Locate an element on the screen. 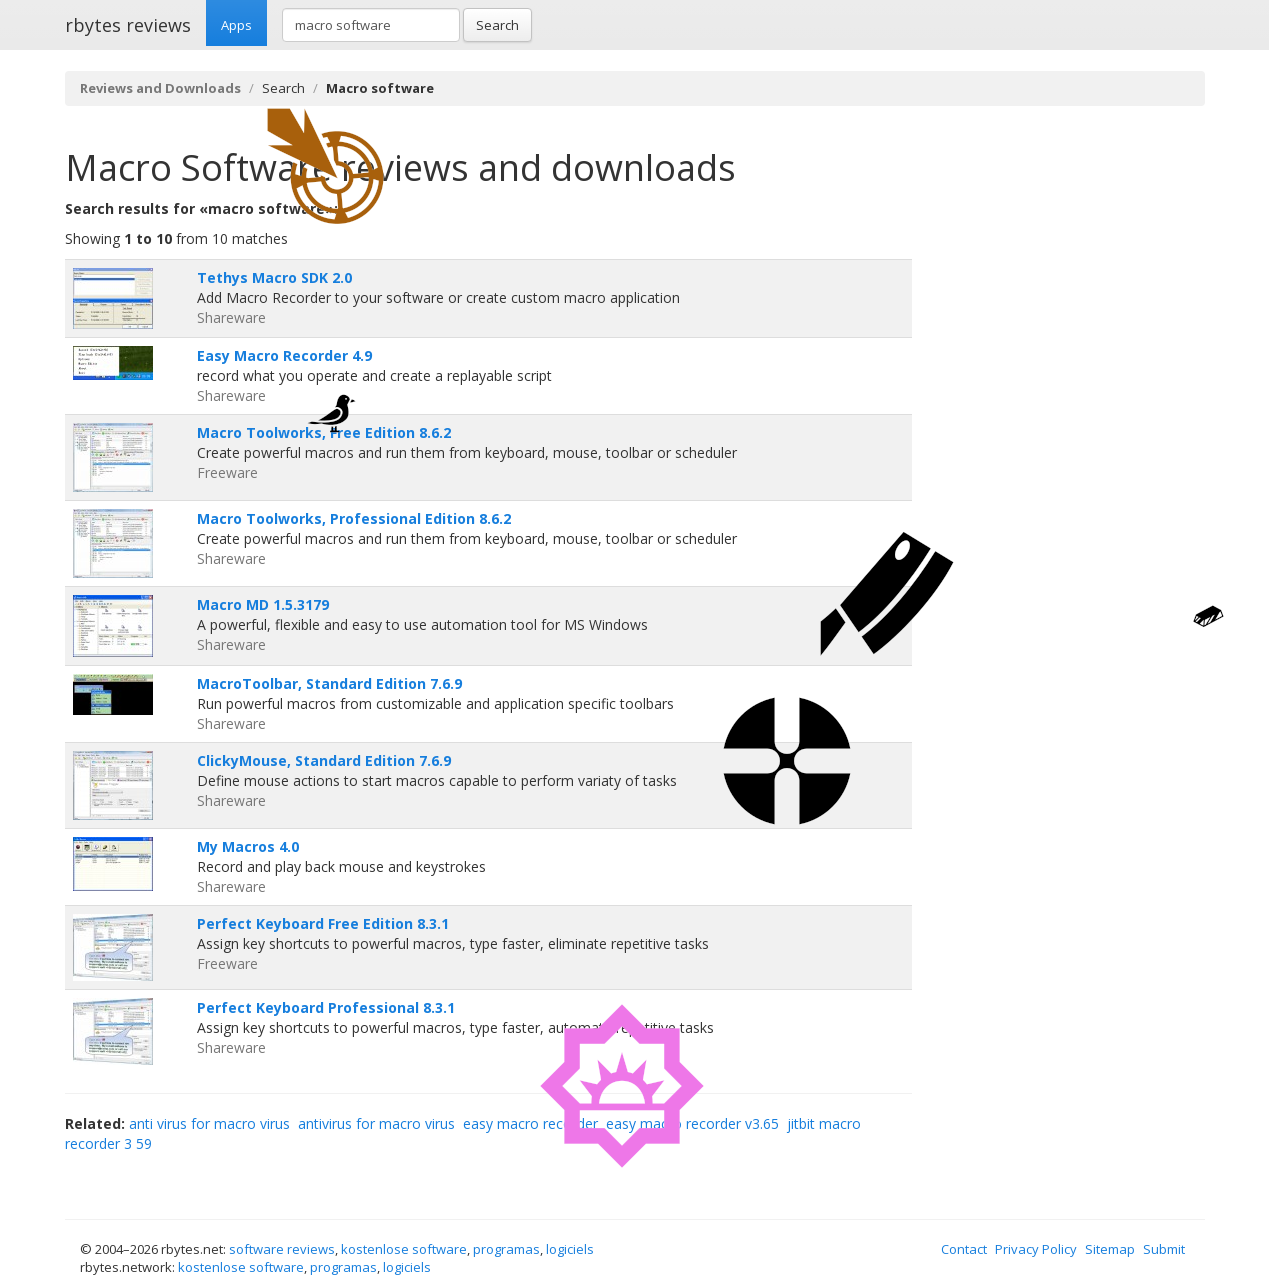 The image size is (1269, 1287). indicates a beach or coastal location is located at coordinates (331, 413).